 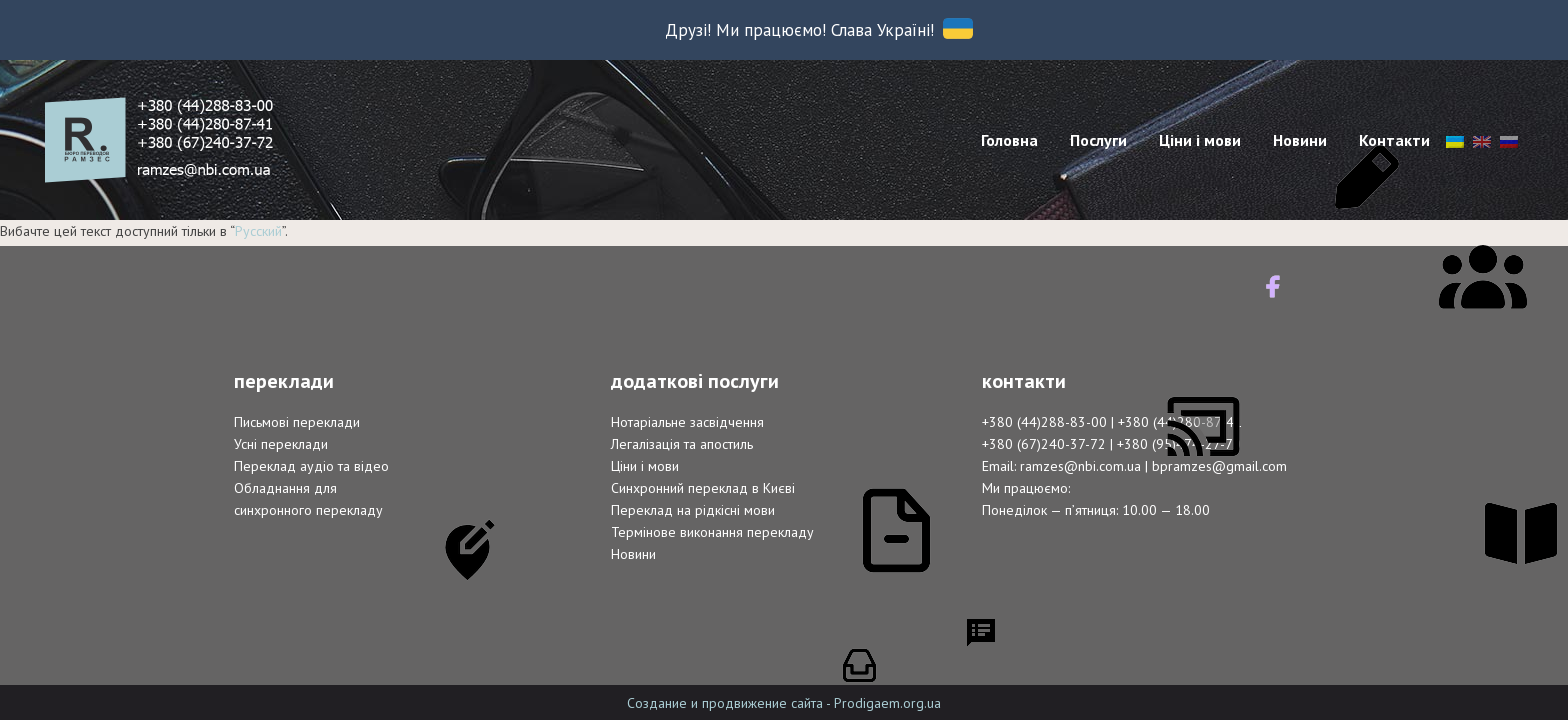 What do you see at coordinates (1521, 533) in the screenshot?
I see `open reading mode or e-reader` at bounding box center [1521, 533].